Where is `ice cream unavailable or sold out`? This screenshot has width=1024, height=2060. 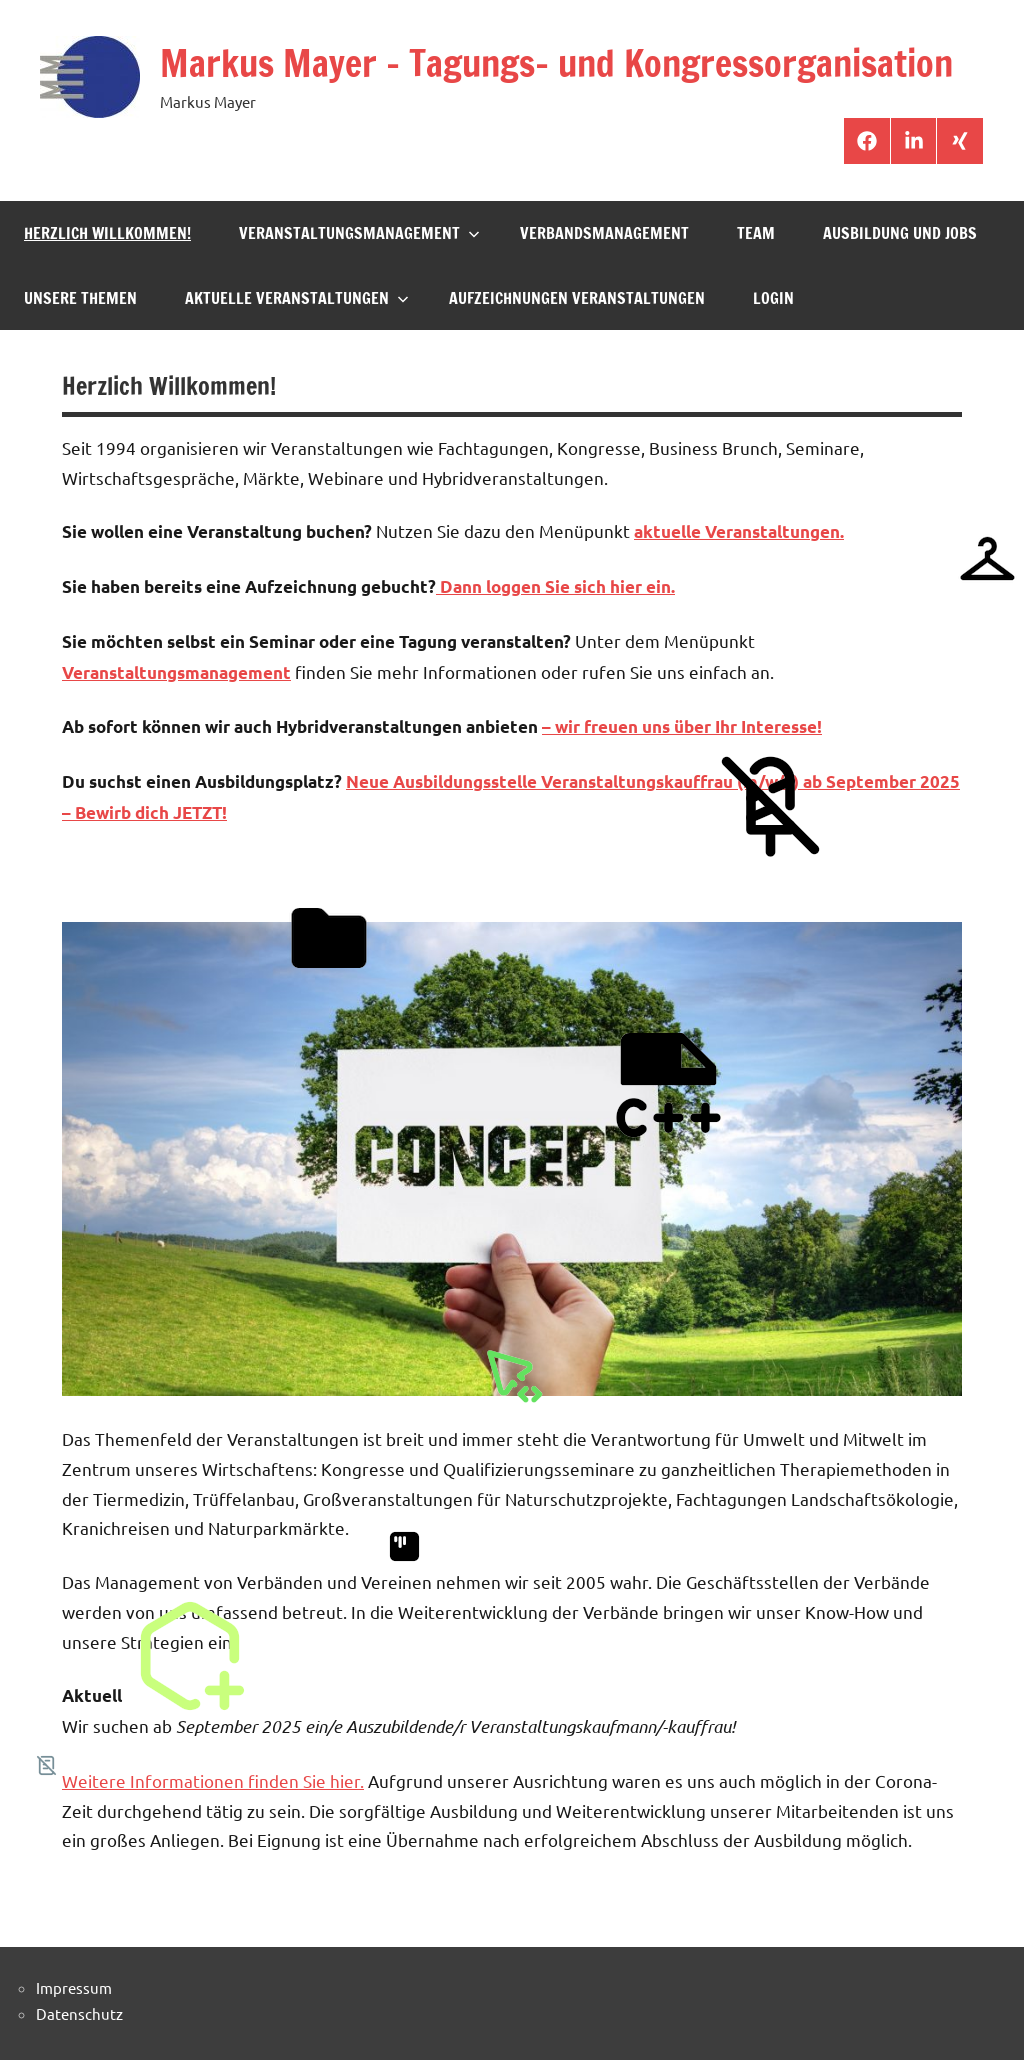 ice cream unavailable or sold out is located at coordinates (770, 805).